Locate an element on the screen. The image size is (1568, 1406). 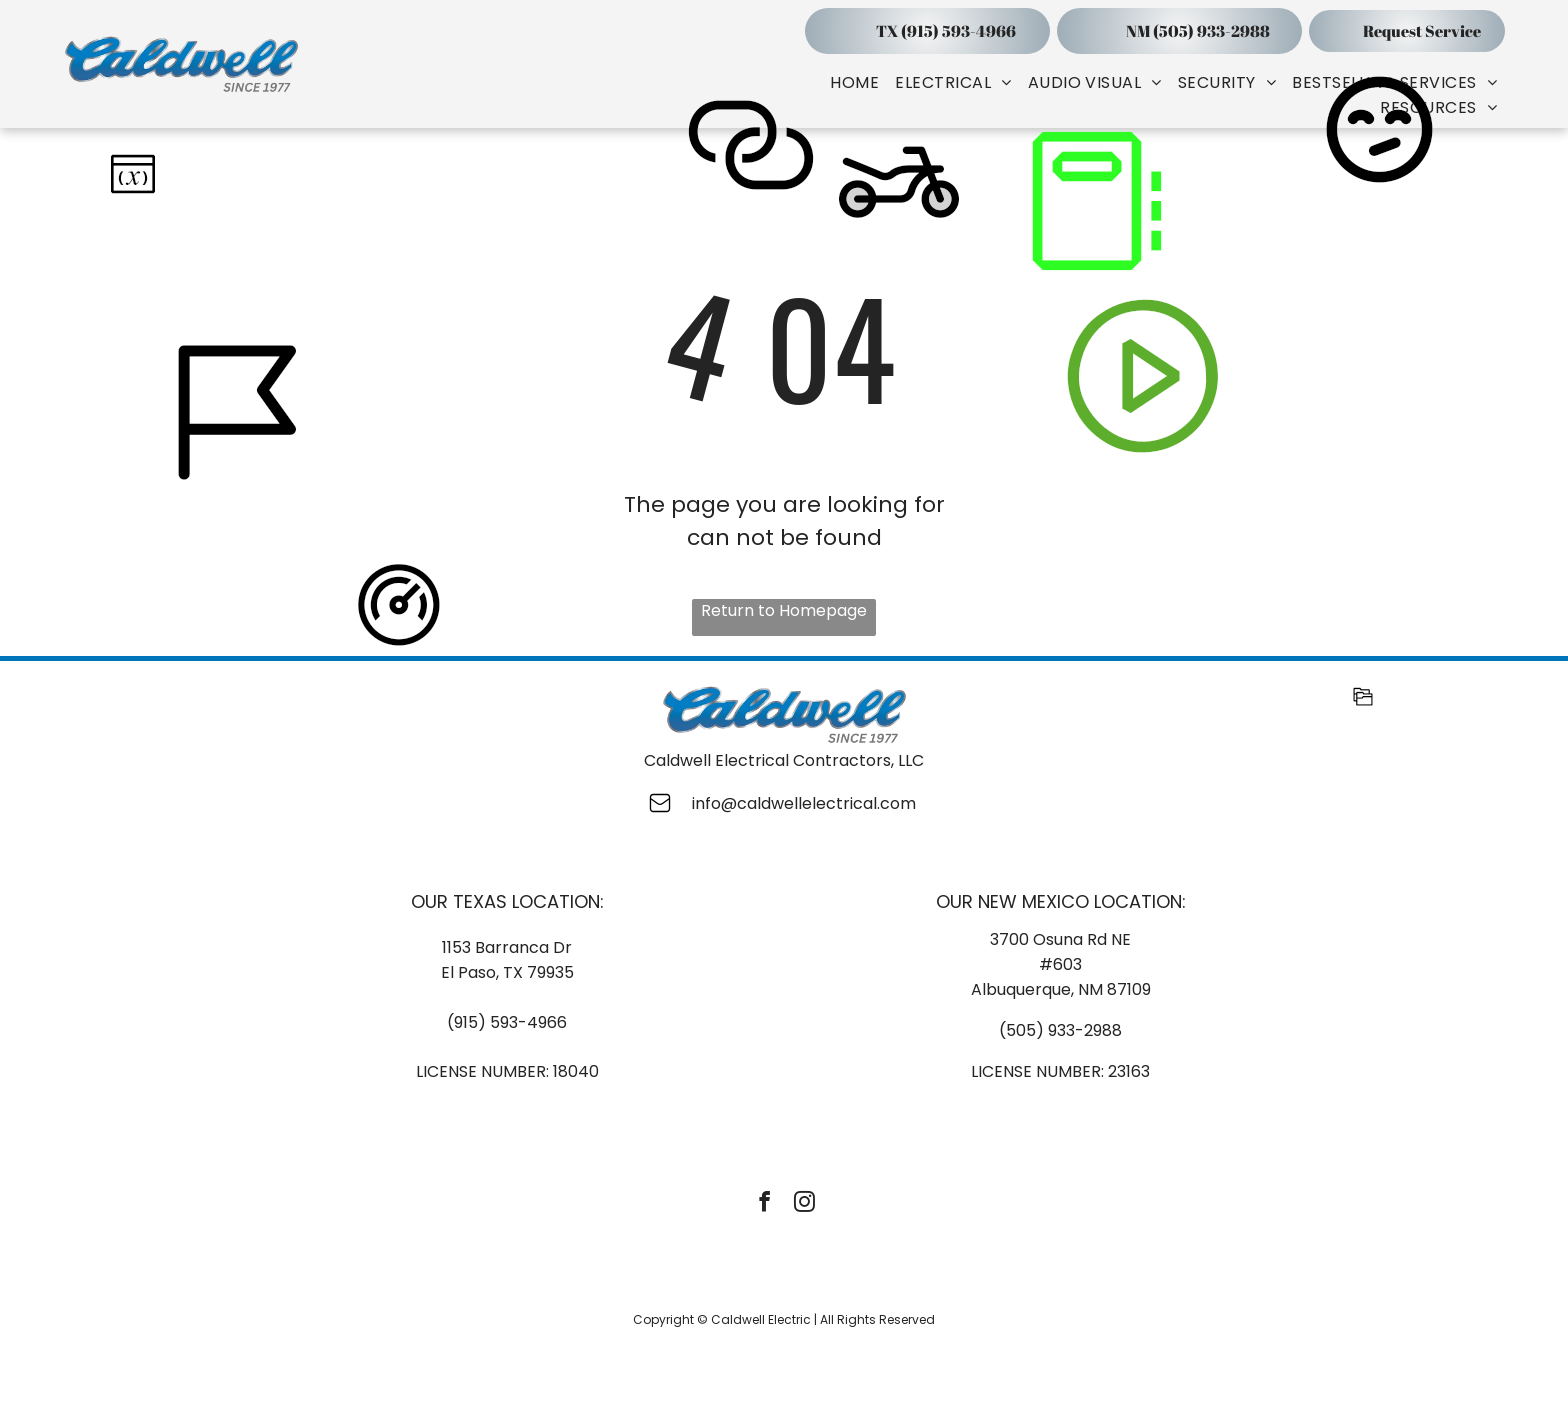
open notebook or journal view is located at coordinates (1092, 201).